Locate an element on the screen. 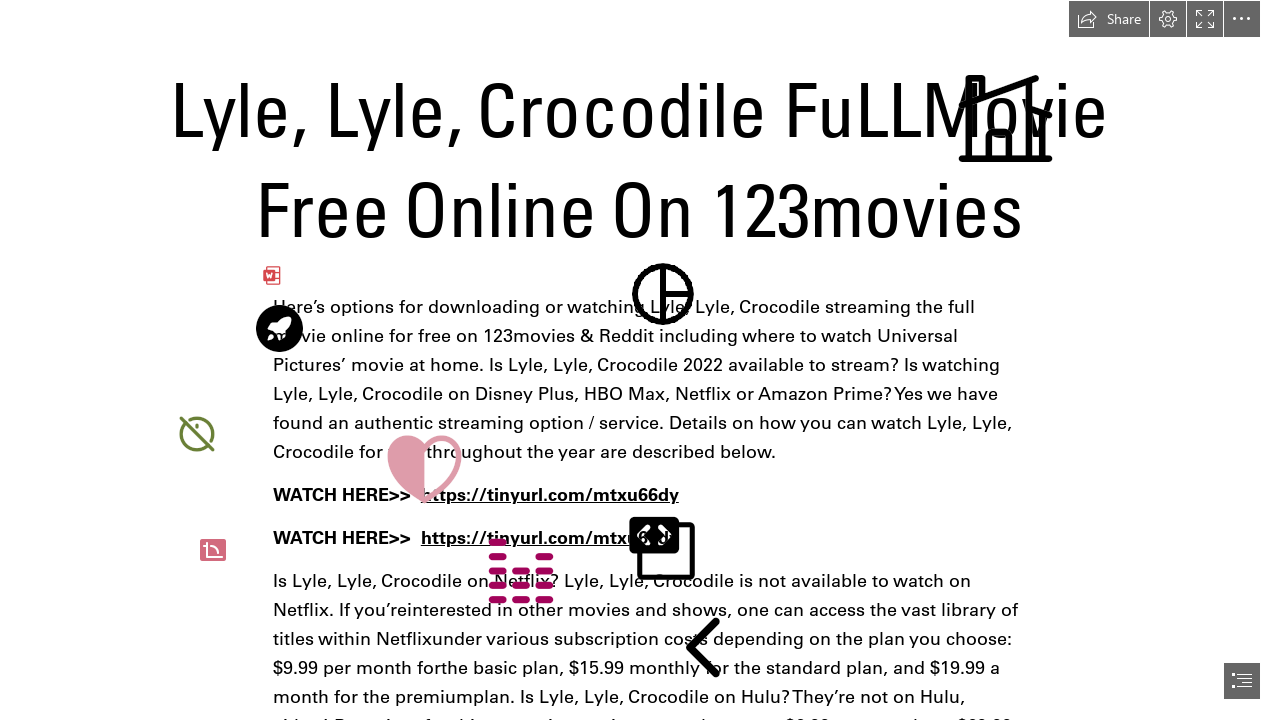 This screenshot has width=1280, height=720. navigate to home screen is located at coordinates (1005, 118).